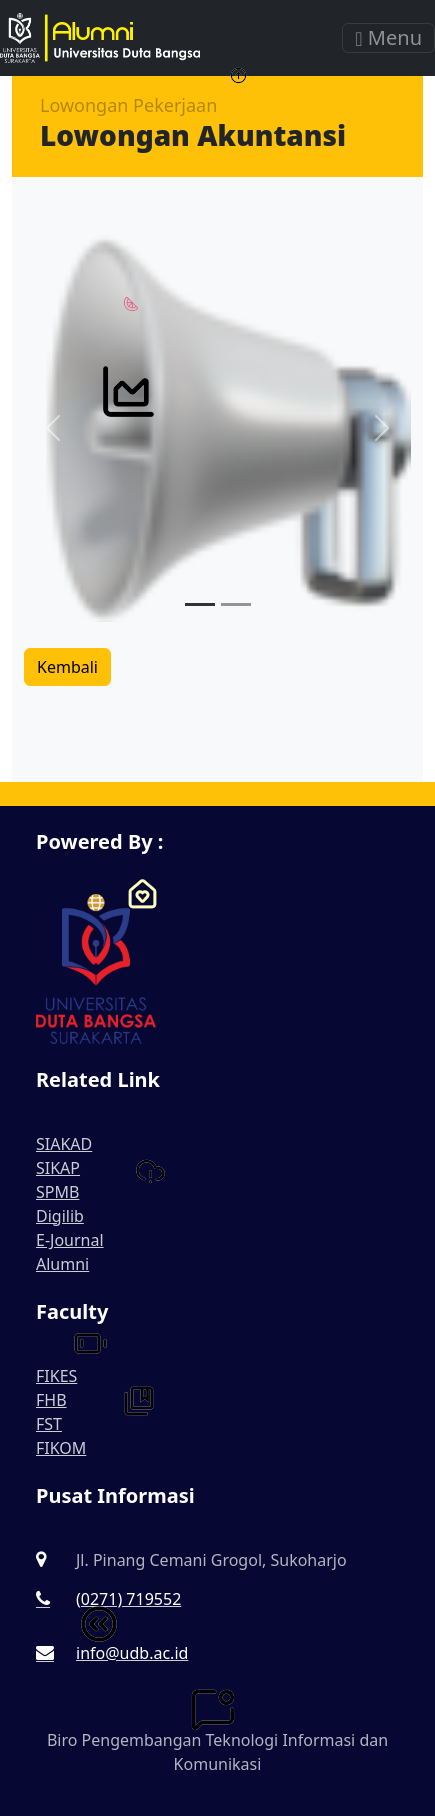 Image resolution: width=435 pixels, height=1816 pixels. Describe the element at coordinates (238, 75) in the screenshot. I see `scroll to top of page` at that location.